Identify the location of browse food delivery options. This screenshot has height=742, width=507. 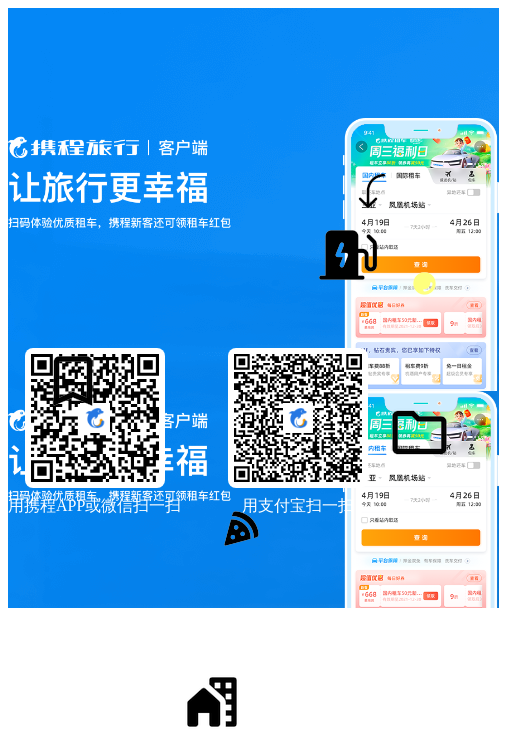
(241, 528).